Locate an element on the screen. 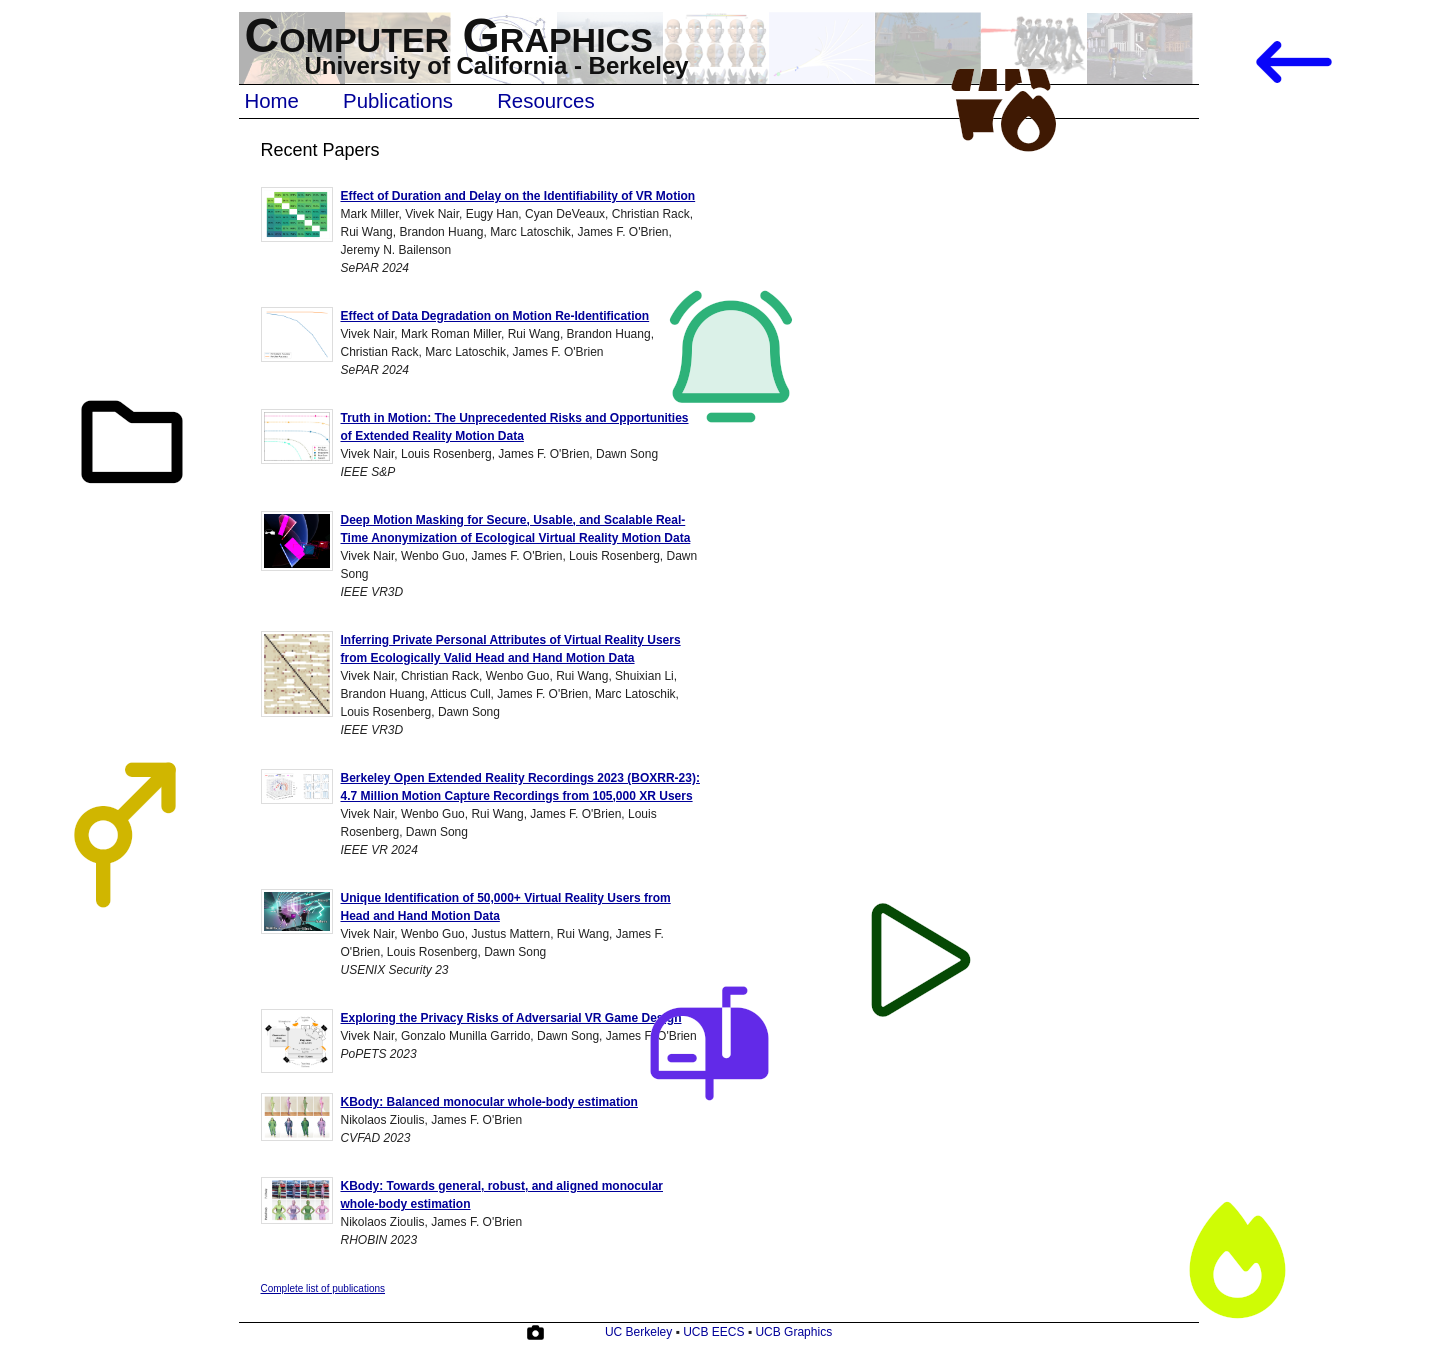  indicates trending or popular content is located at coordinates (1237, 1263).